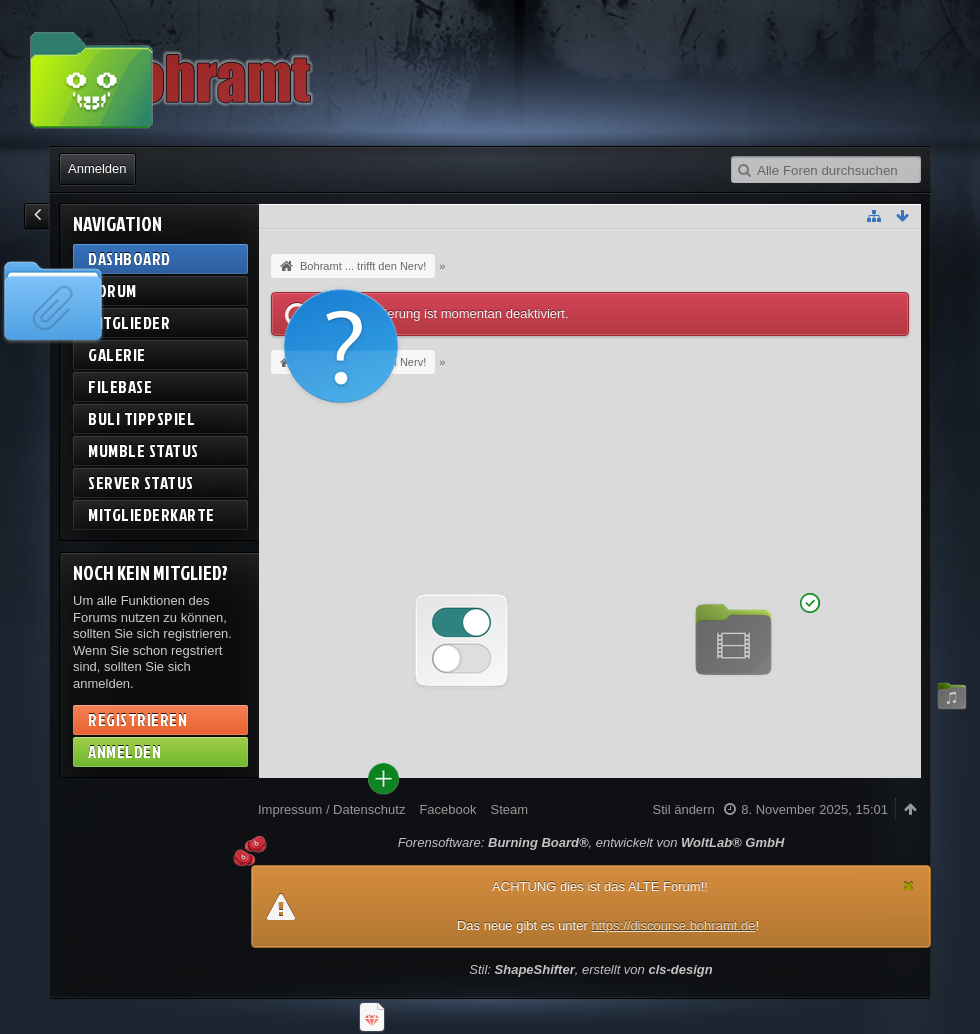 The height and width of the screenshot is (1034, 980). I want to click on open GameJolt games folder, so click(91, 83).